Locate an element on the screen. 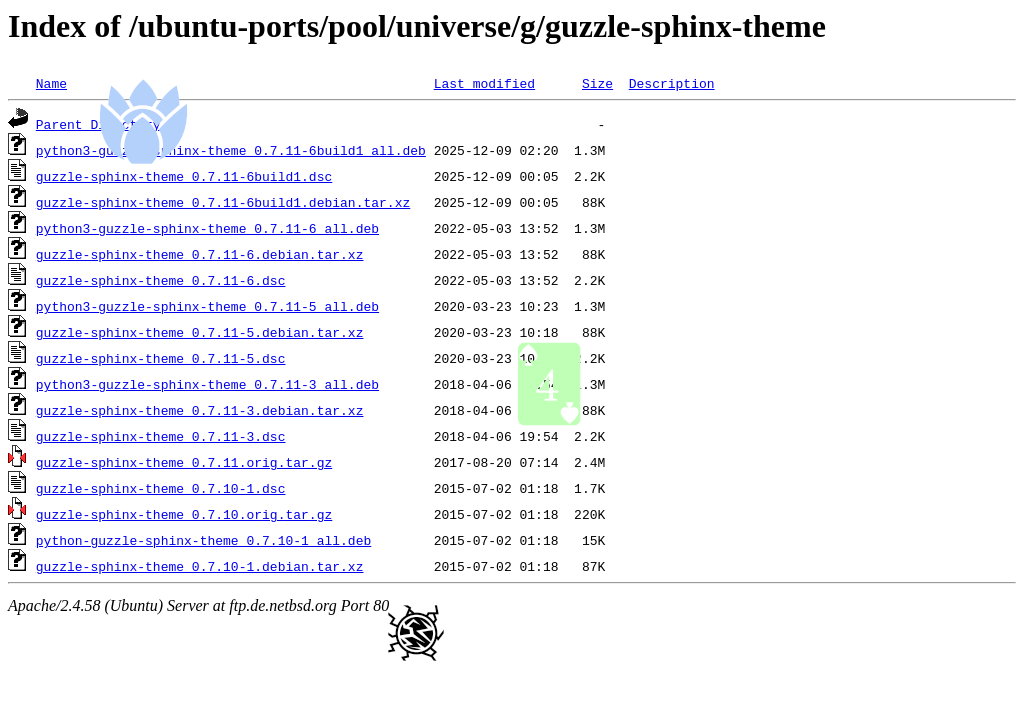 This screenshot has width=1024, height=720. four of spades playing card is located at coordinates (549, 384).